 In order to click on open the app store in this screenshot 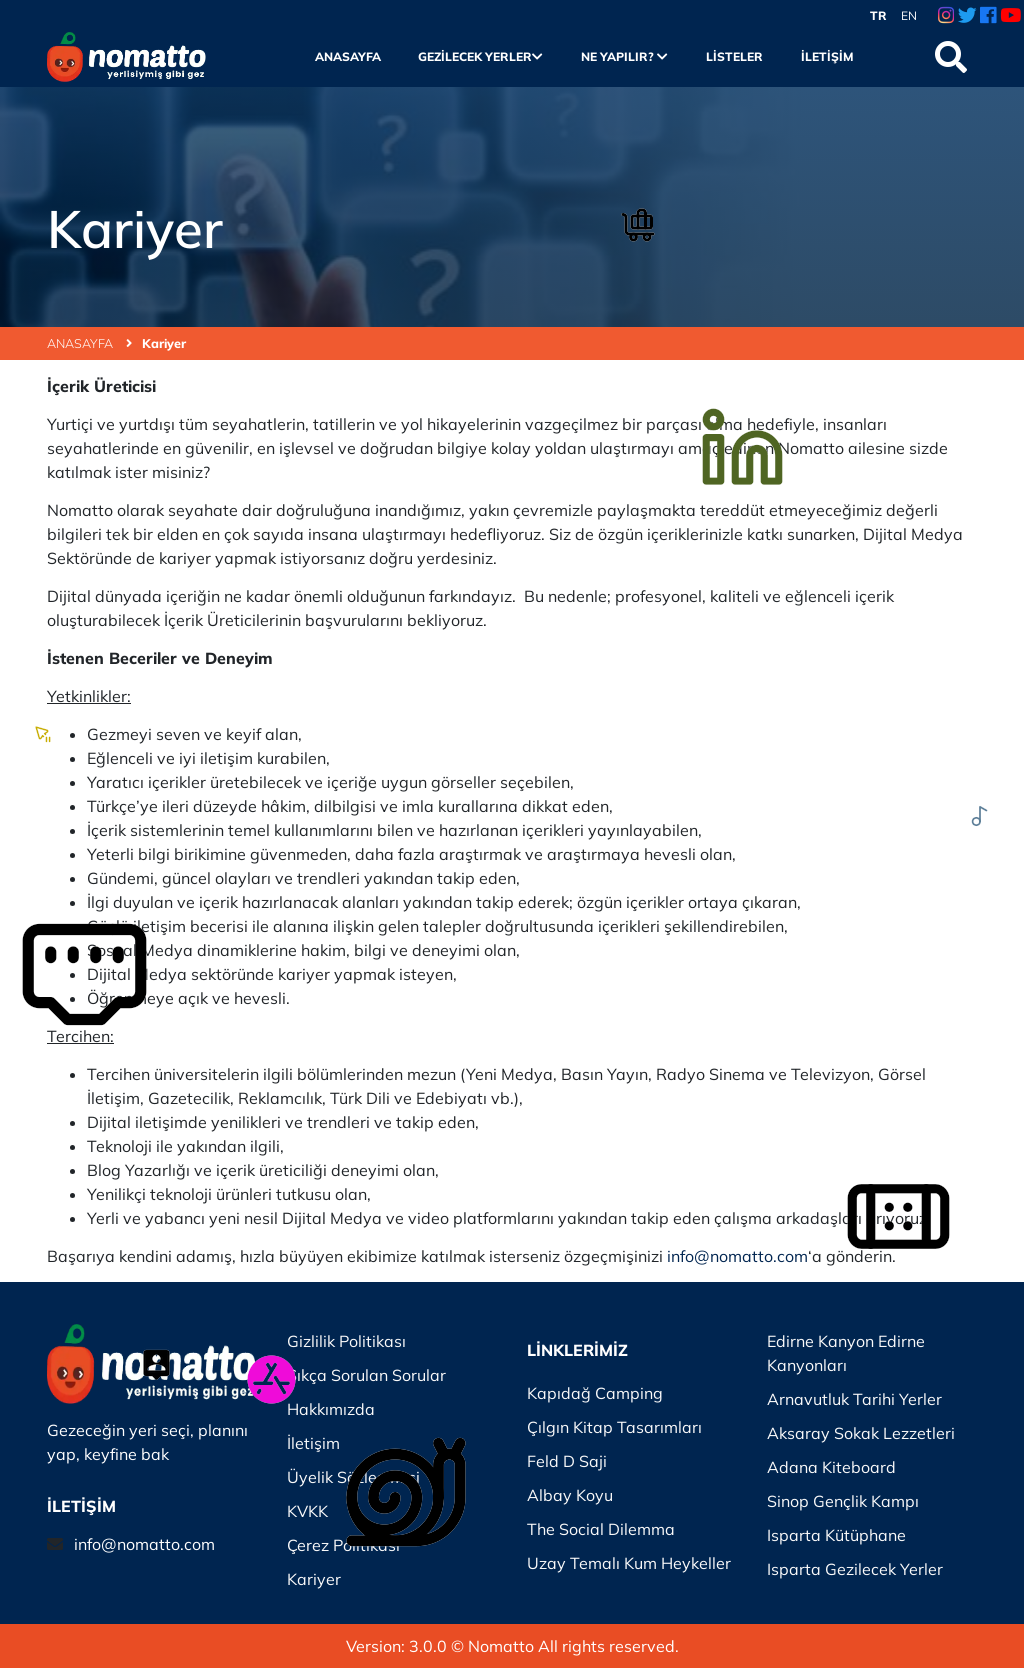, I will do `click(271, 1379)`.